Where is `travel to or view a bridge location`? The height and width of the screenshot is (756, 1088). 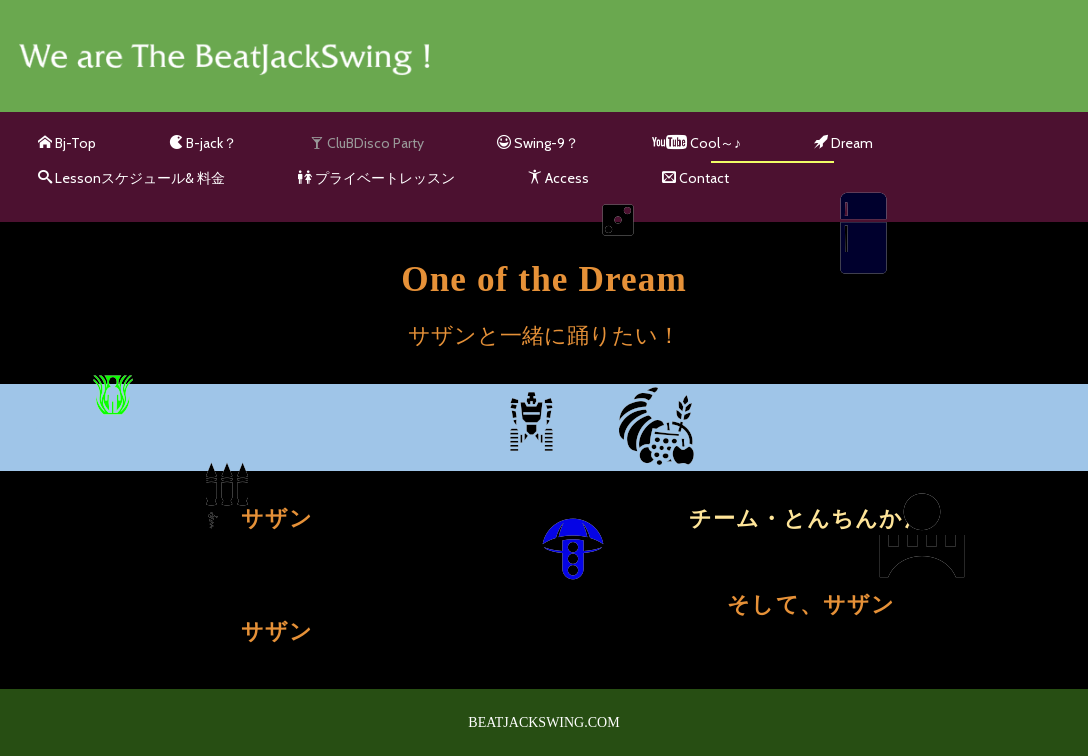 travel to or view a bridge location is located at coordinates (922, 535).